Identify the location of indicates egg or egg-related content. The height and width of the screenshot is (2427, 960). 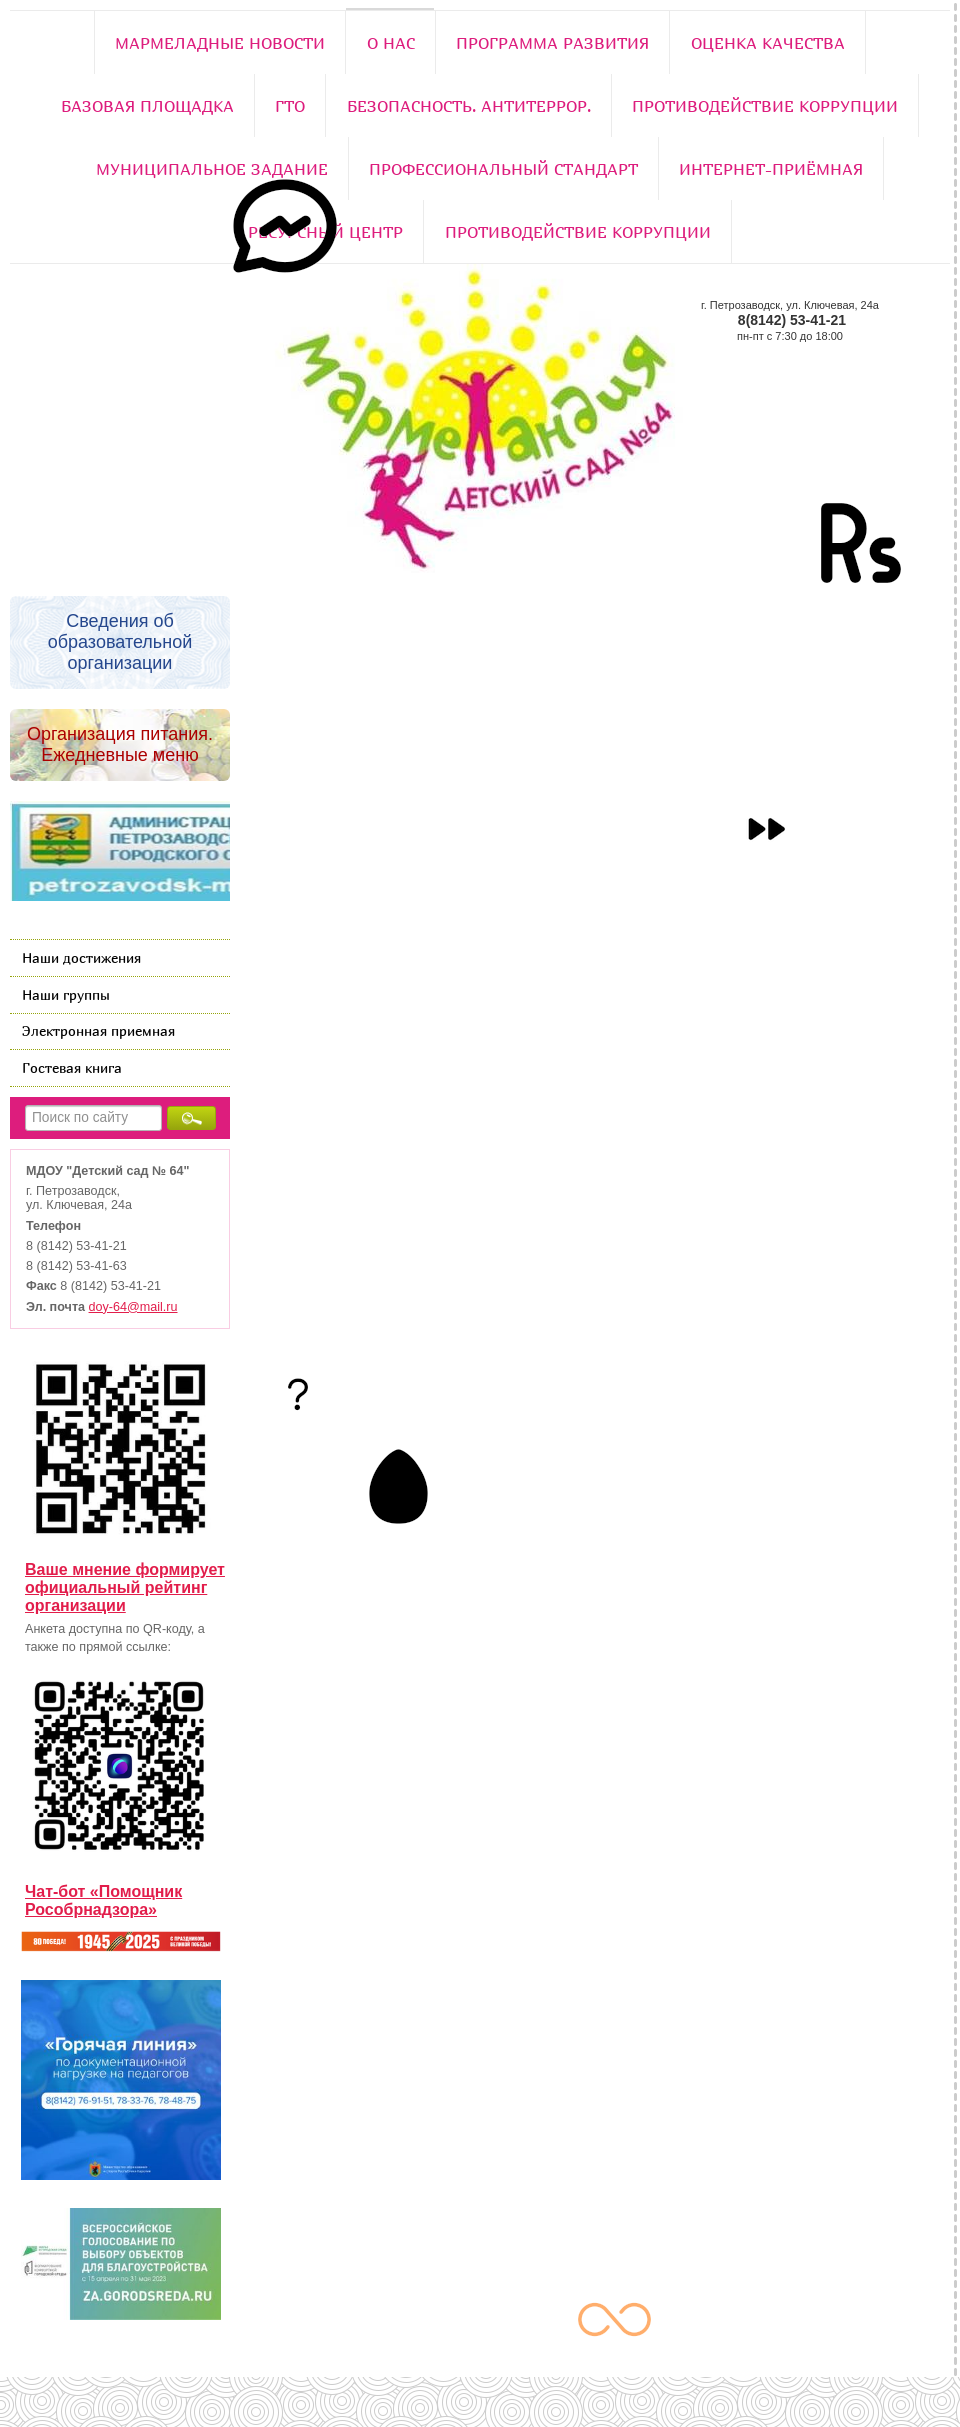
(398, 1486).